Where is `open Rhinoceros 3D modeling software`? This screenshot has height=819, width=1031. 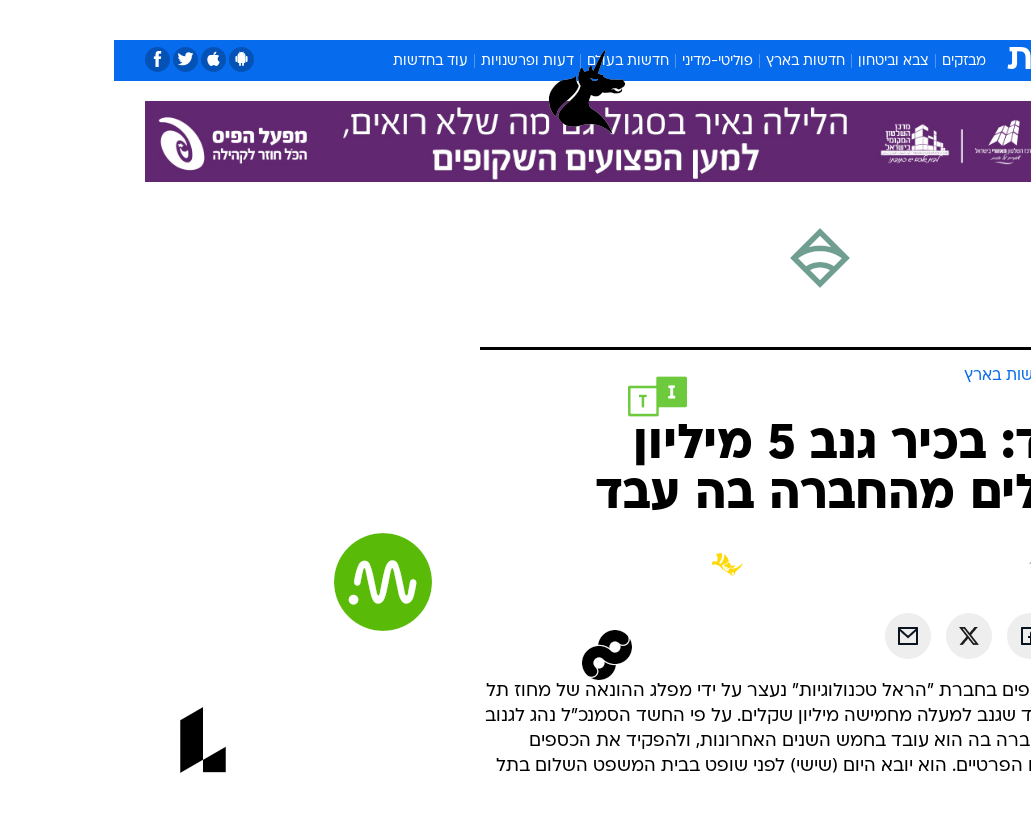 open Rhinoceros 3D modeling software is located at coordinates (727, 564).